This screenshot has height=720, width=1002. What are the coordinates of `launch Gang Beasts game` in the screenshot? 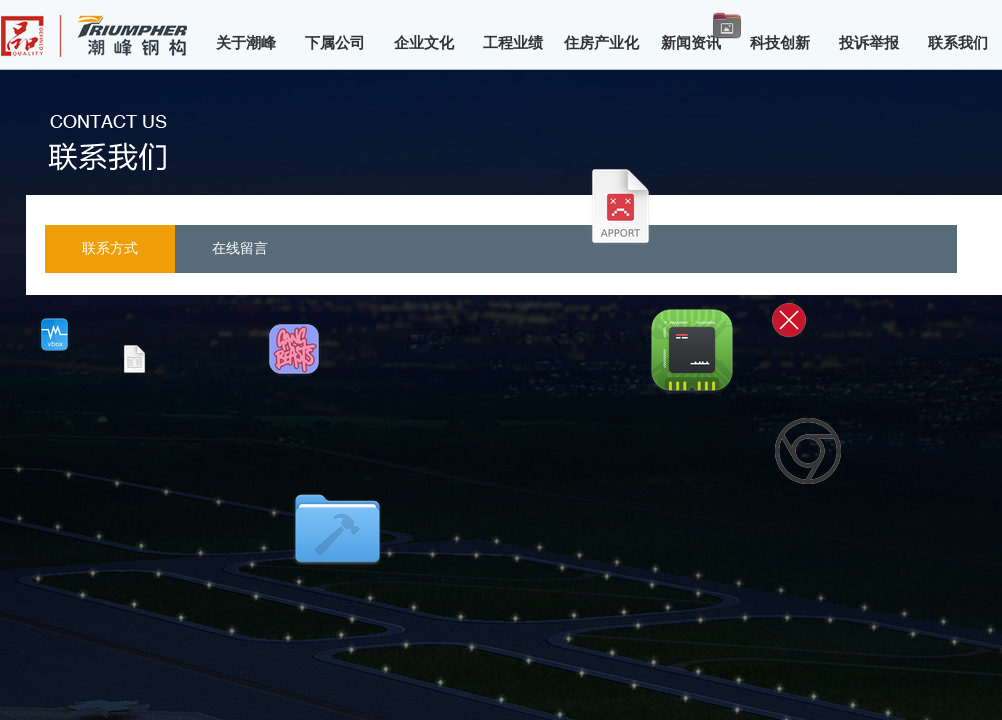 It's located at (294, 349).